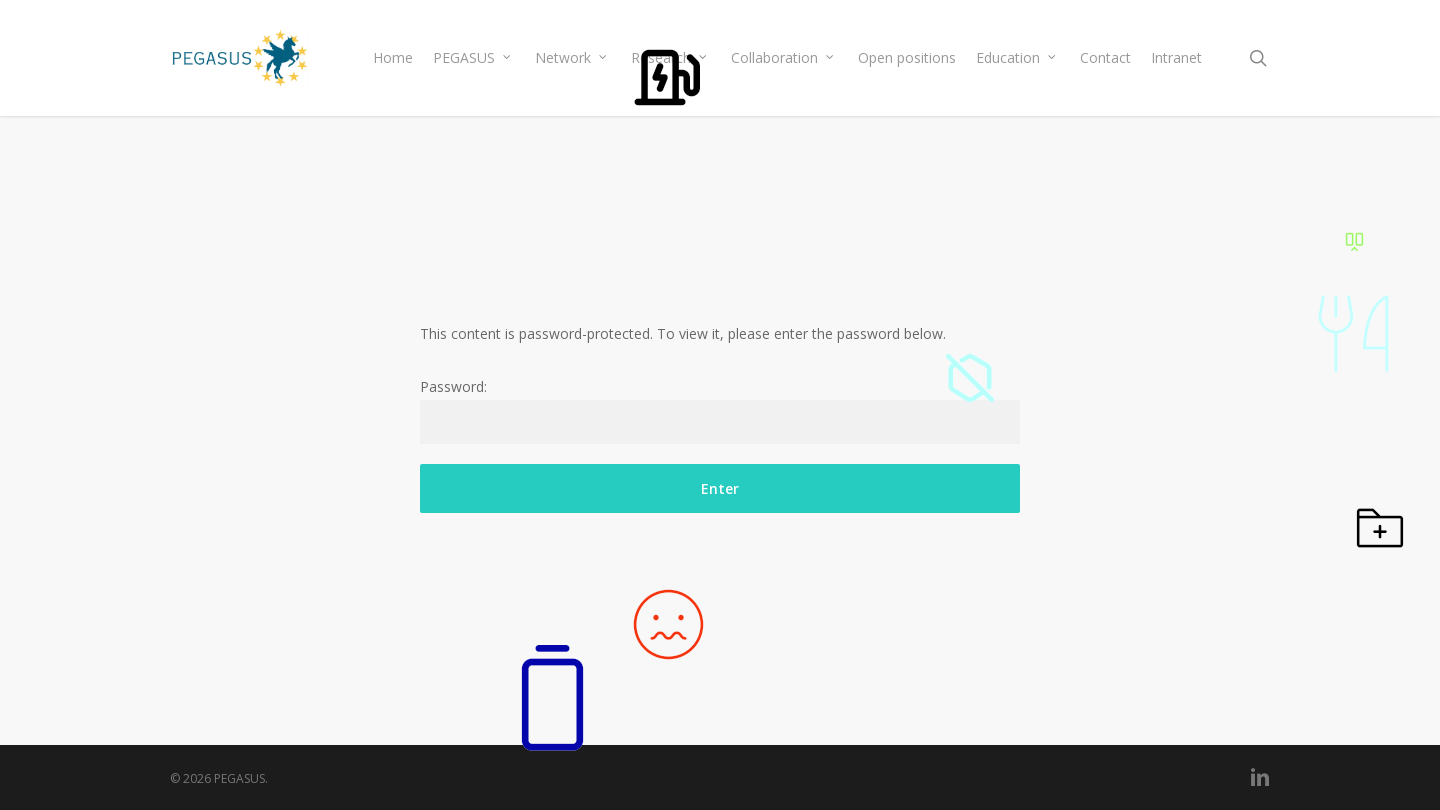 The width and height of the screenshot is (1440, 810). I want to click on indicates battery is completely drained, so click(552, 699).